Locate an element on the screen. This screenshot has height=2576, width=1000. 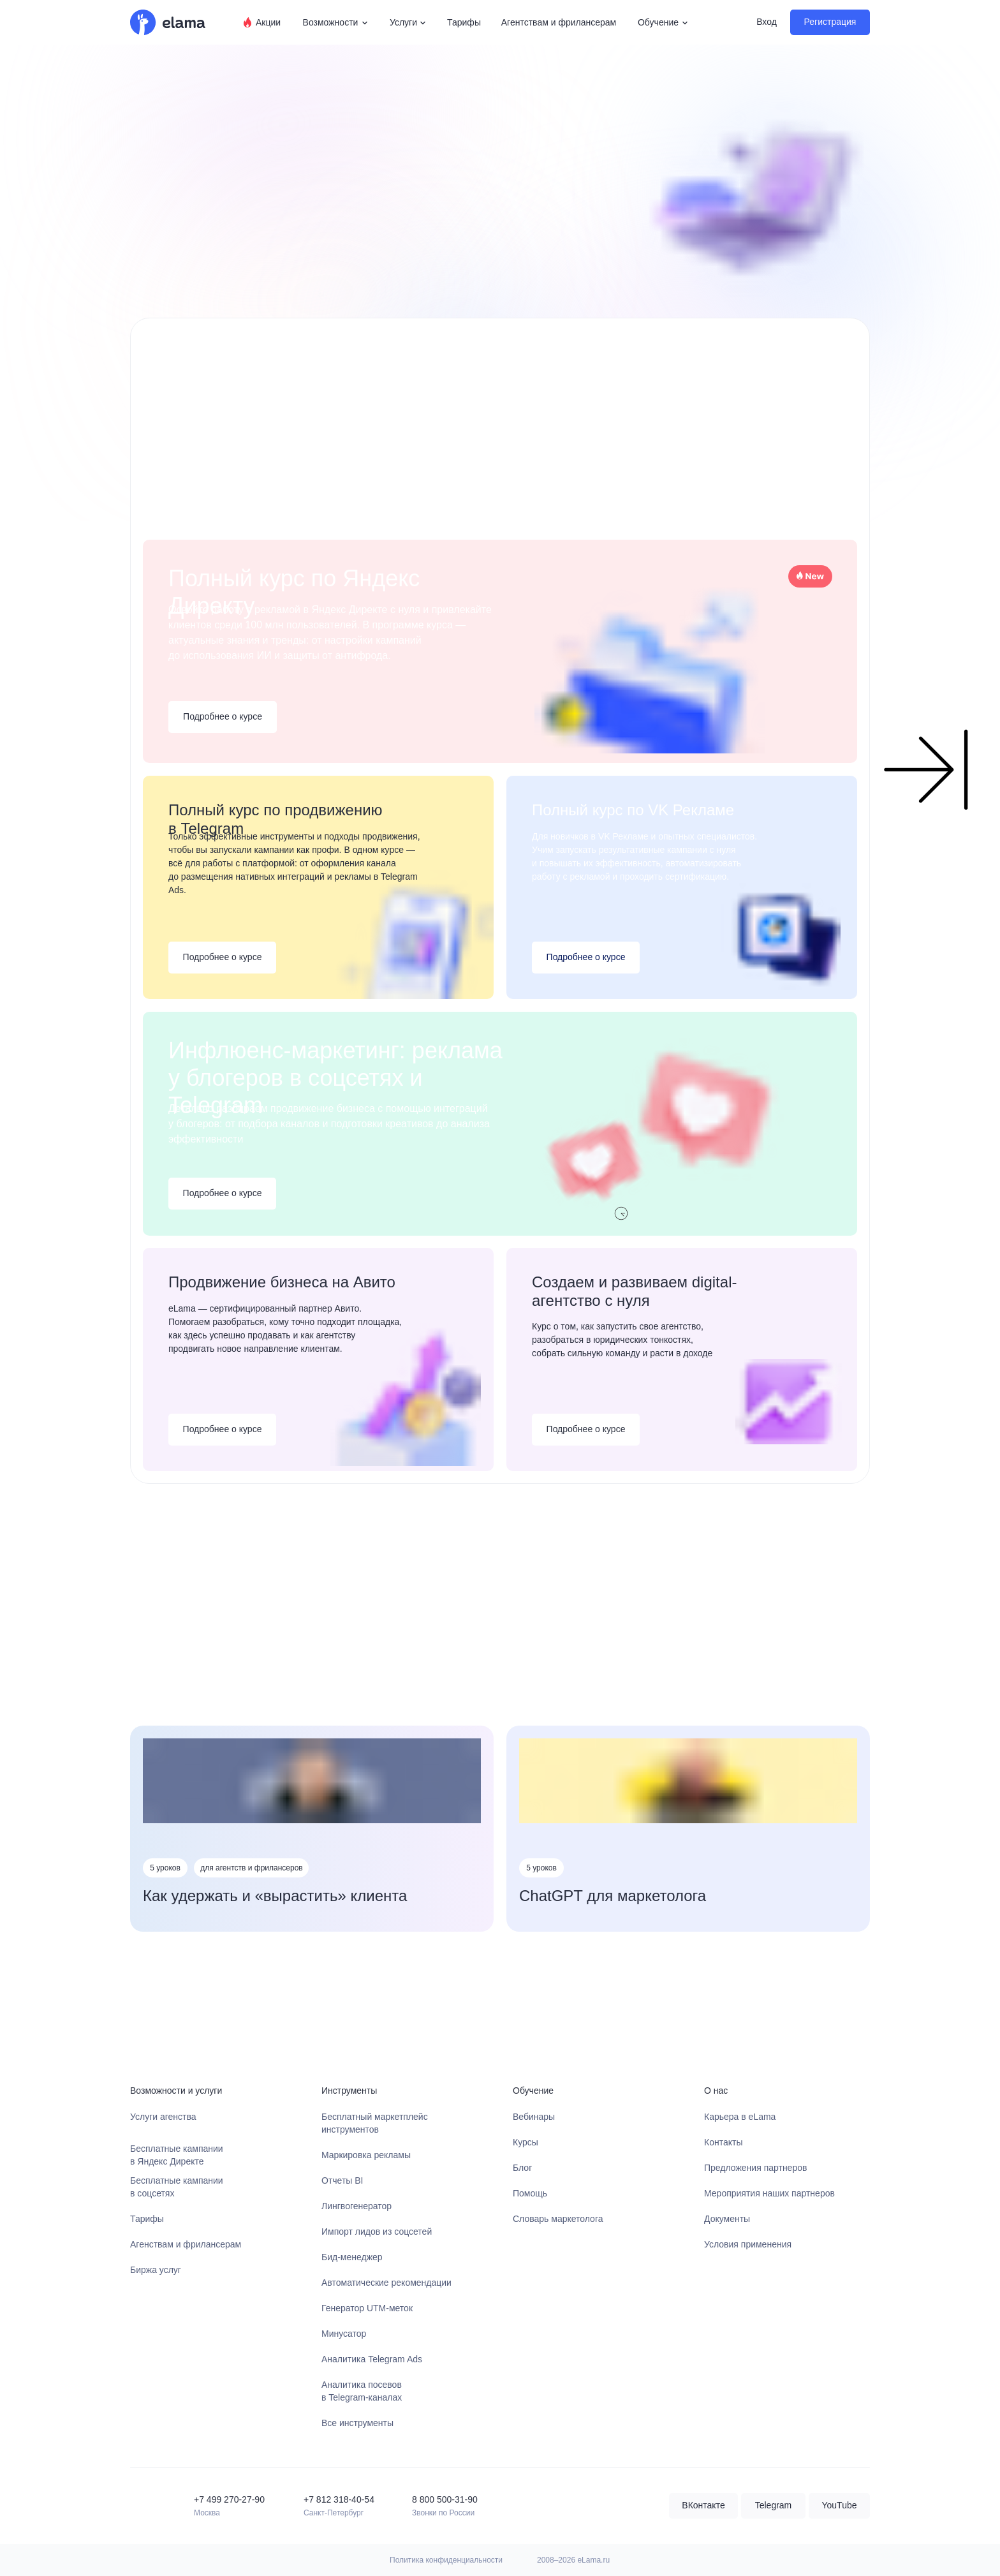
go to end or last item is located at coordinates (927, 769).